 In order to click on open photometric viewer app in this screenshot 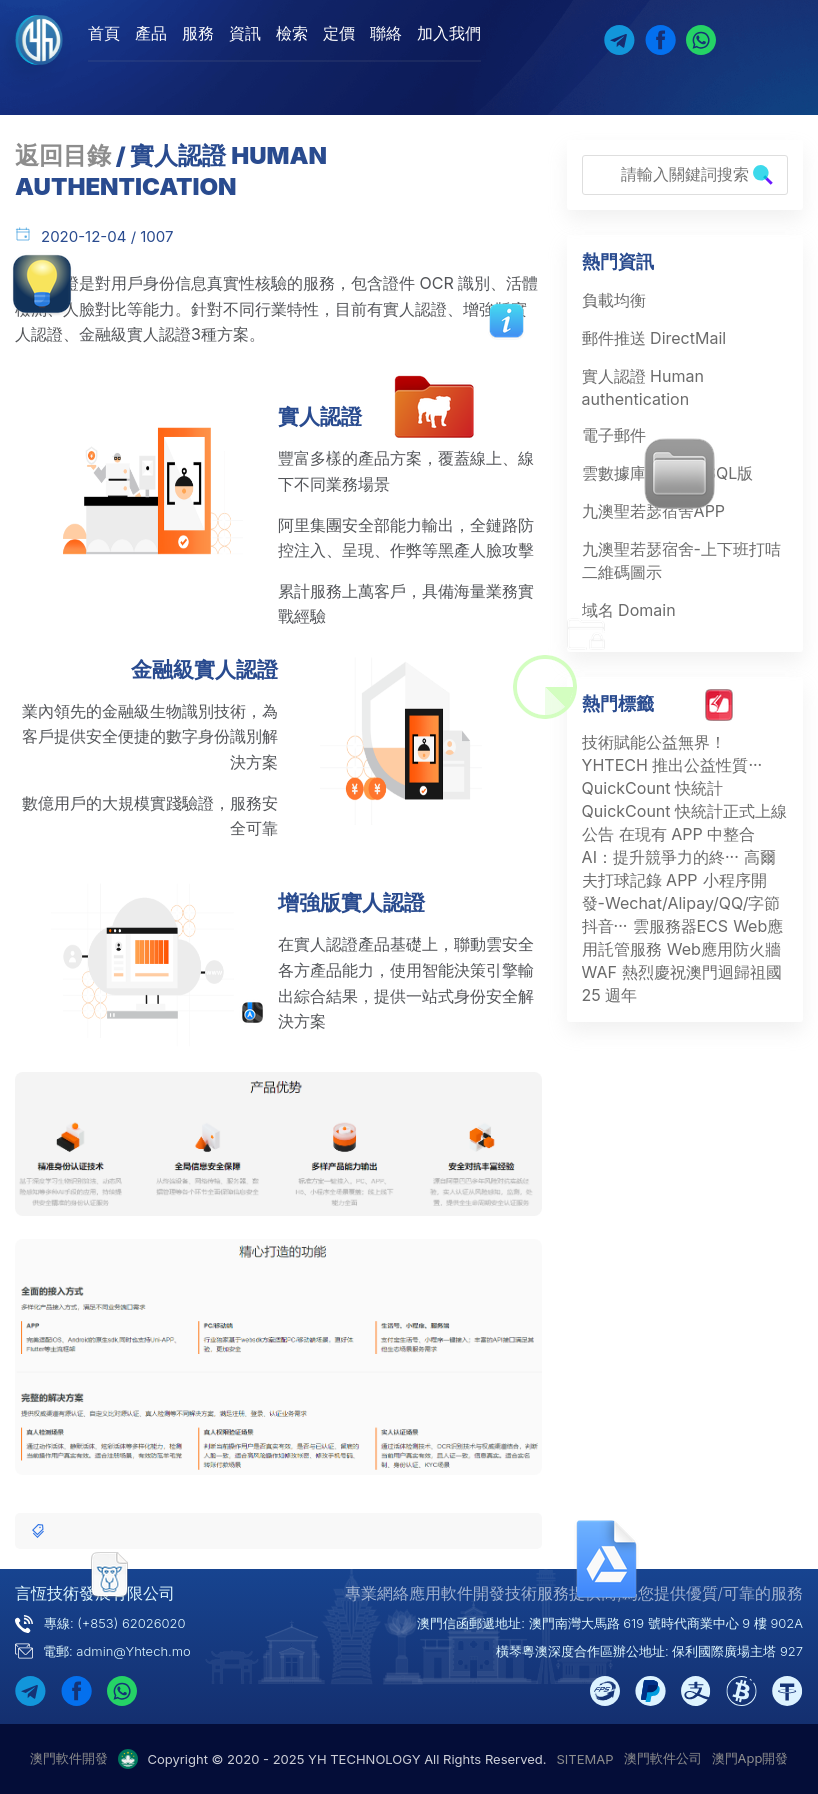, I will do `click(42, 284)`.